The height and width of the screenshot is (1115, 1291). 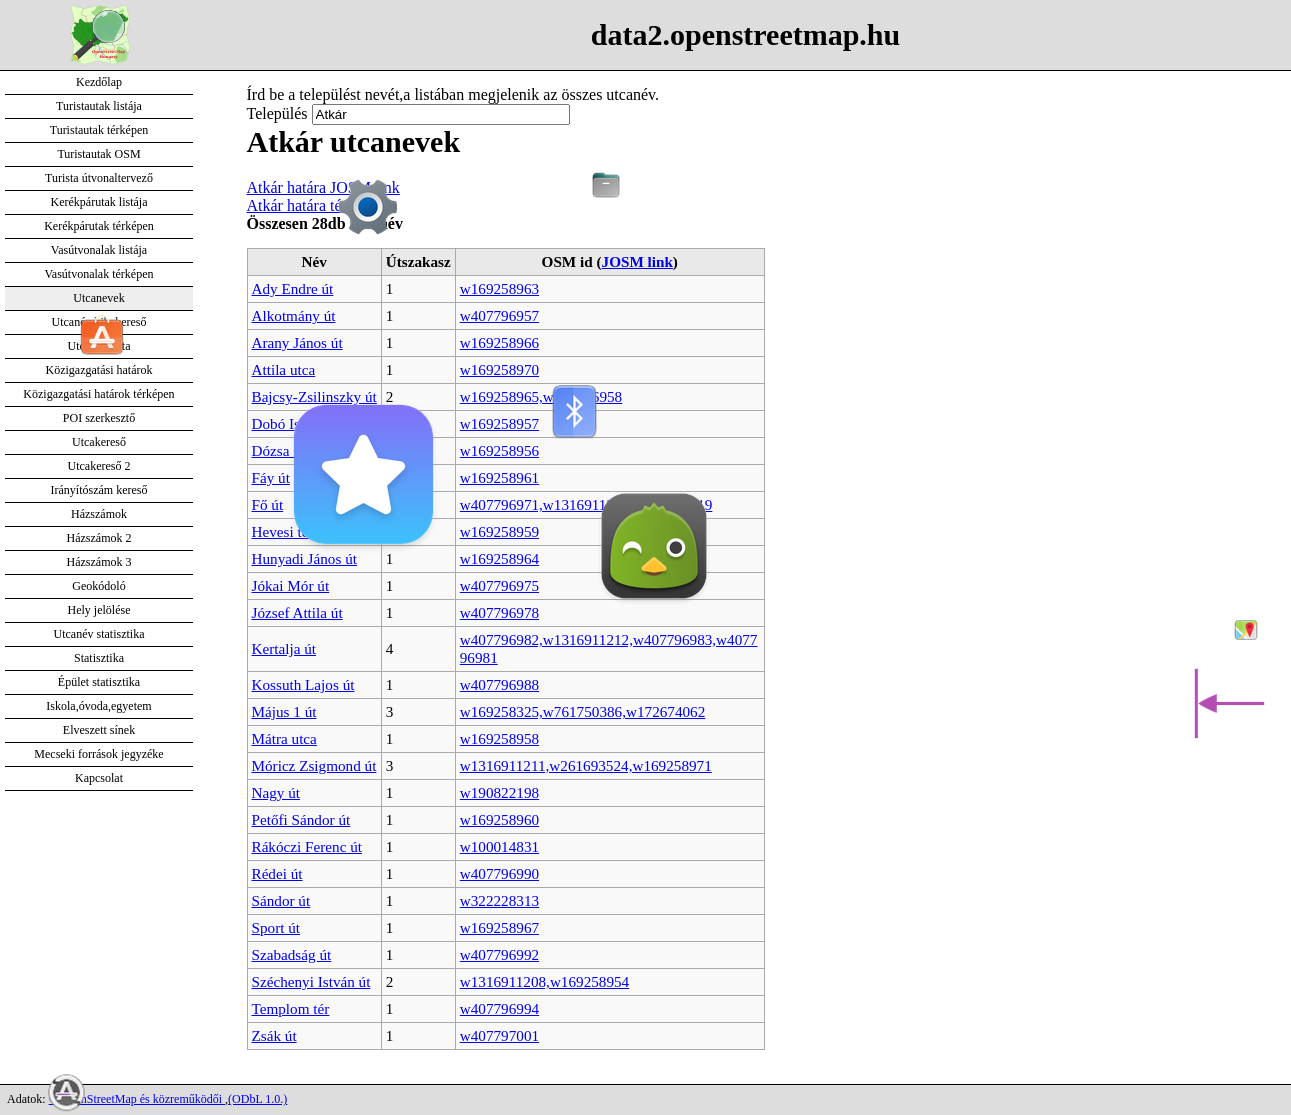 I want to click on open windows settings, so click(x=368, y=207).